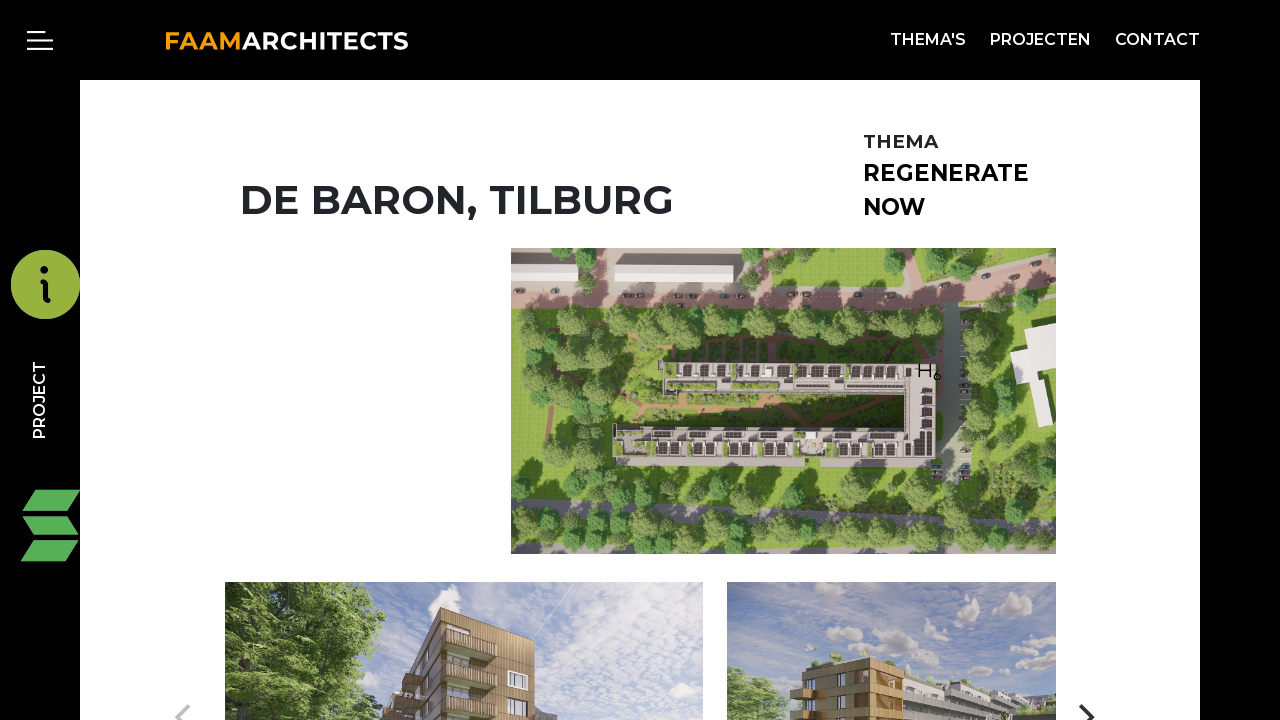  I want to click on format text as heading level 6, so click(928, 371).